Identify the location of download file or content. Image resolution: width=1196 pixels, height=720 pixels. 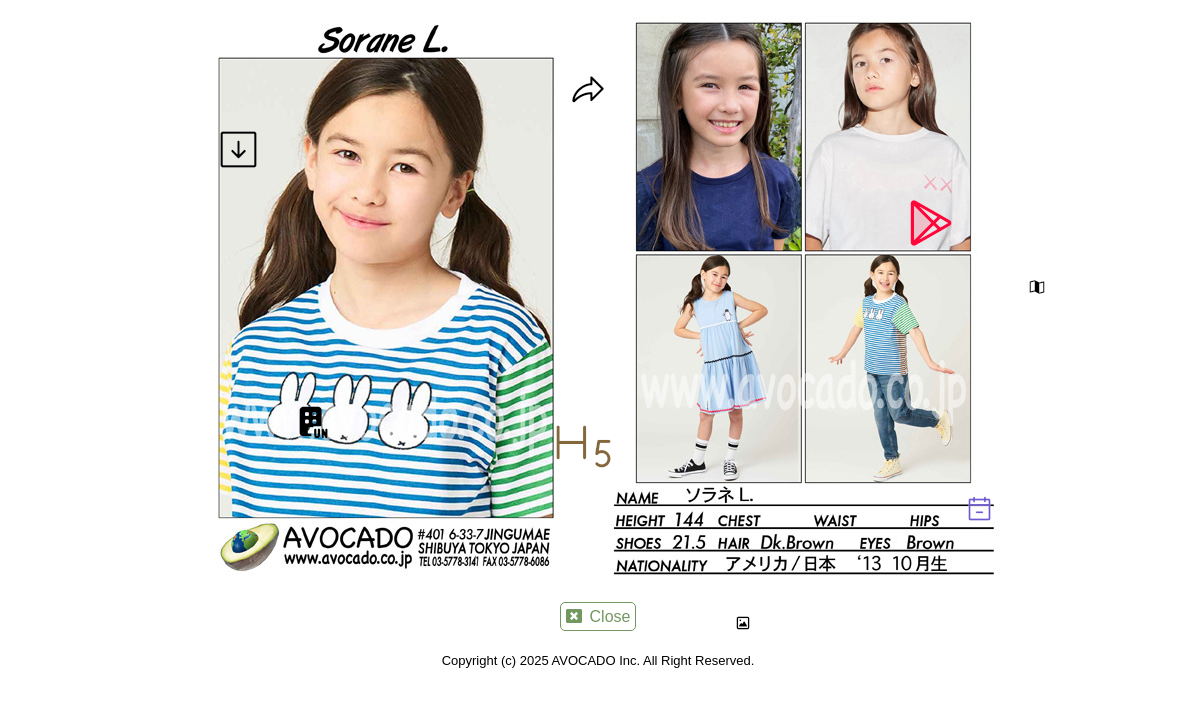
(238, 149).